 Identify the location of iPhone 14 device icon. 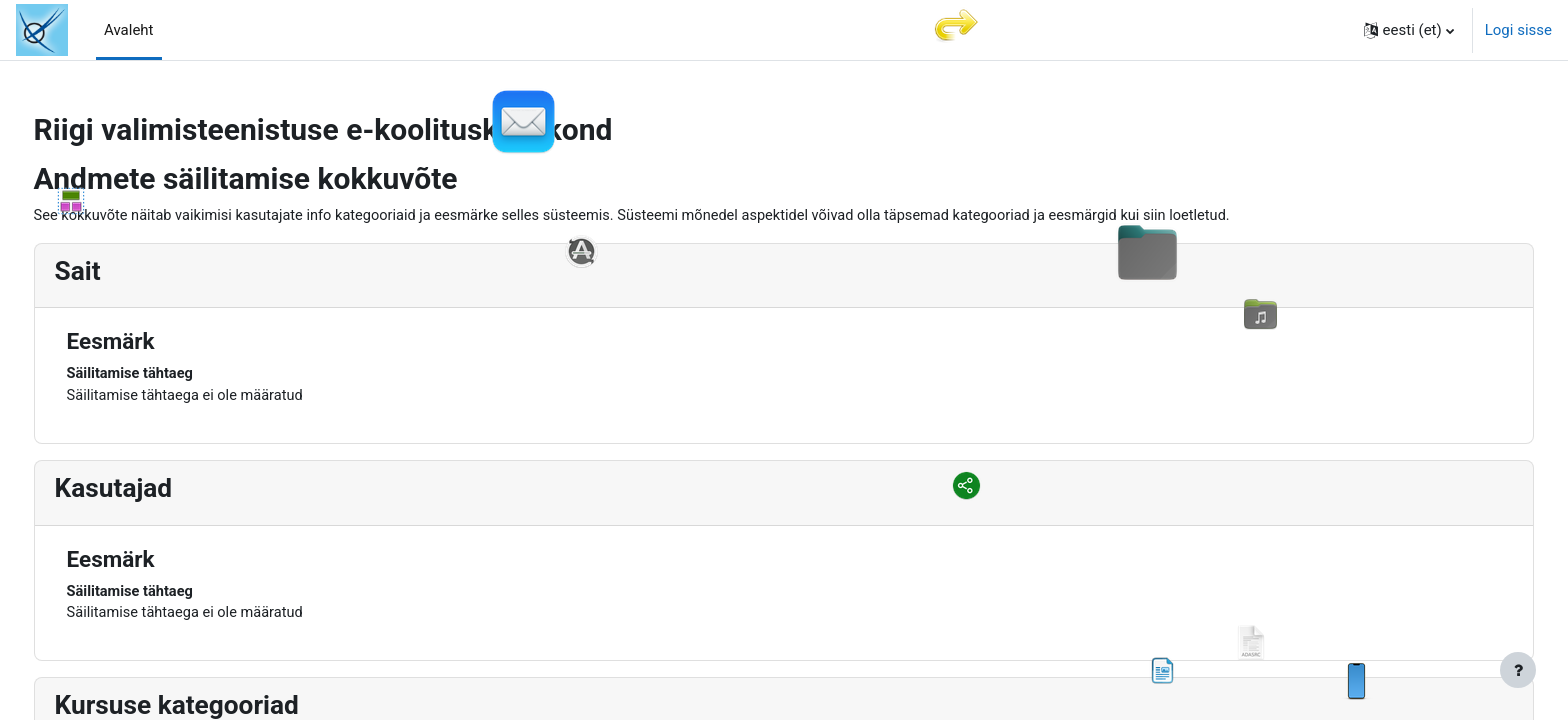
(1356, 681).